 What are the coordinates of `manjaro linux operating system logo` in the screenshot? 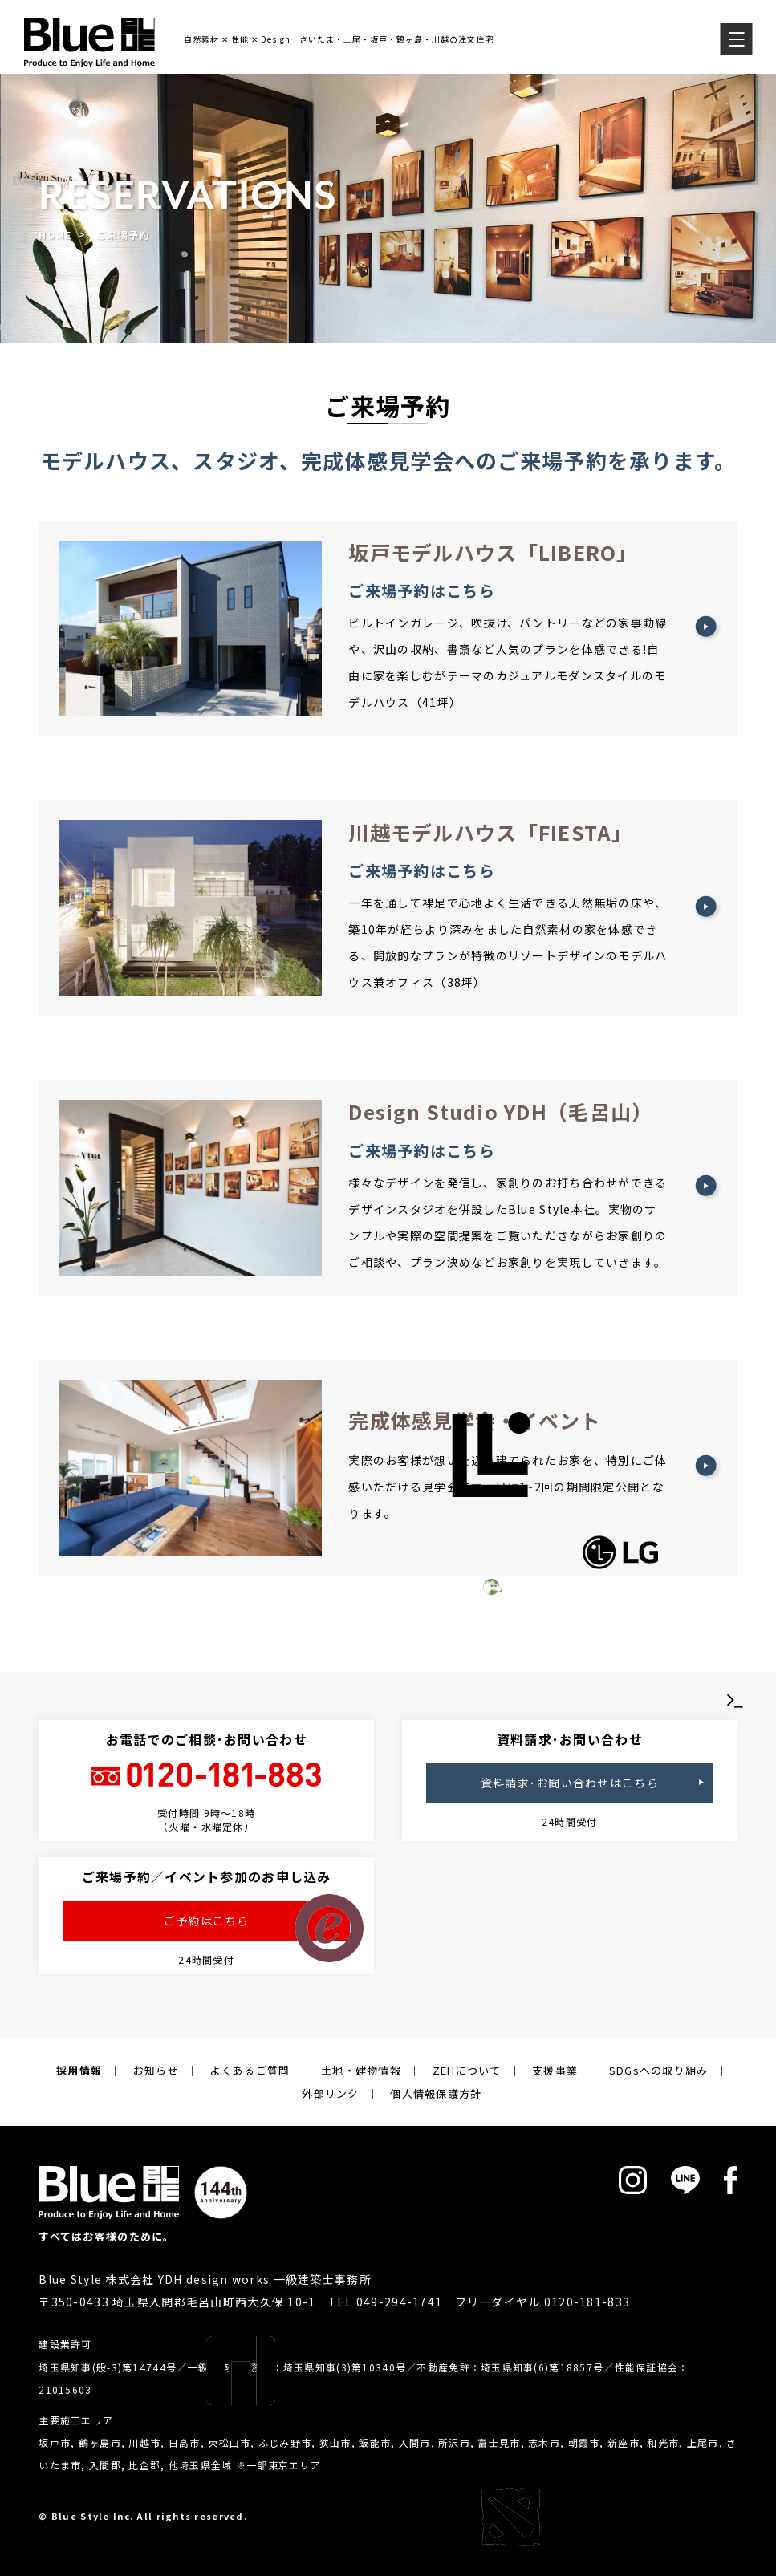 It's located at (241, 2371).